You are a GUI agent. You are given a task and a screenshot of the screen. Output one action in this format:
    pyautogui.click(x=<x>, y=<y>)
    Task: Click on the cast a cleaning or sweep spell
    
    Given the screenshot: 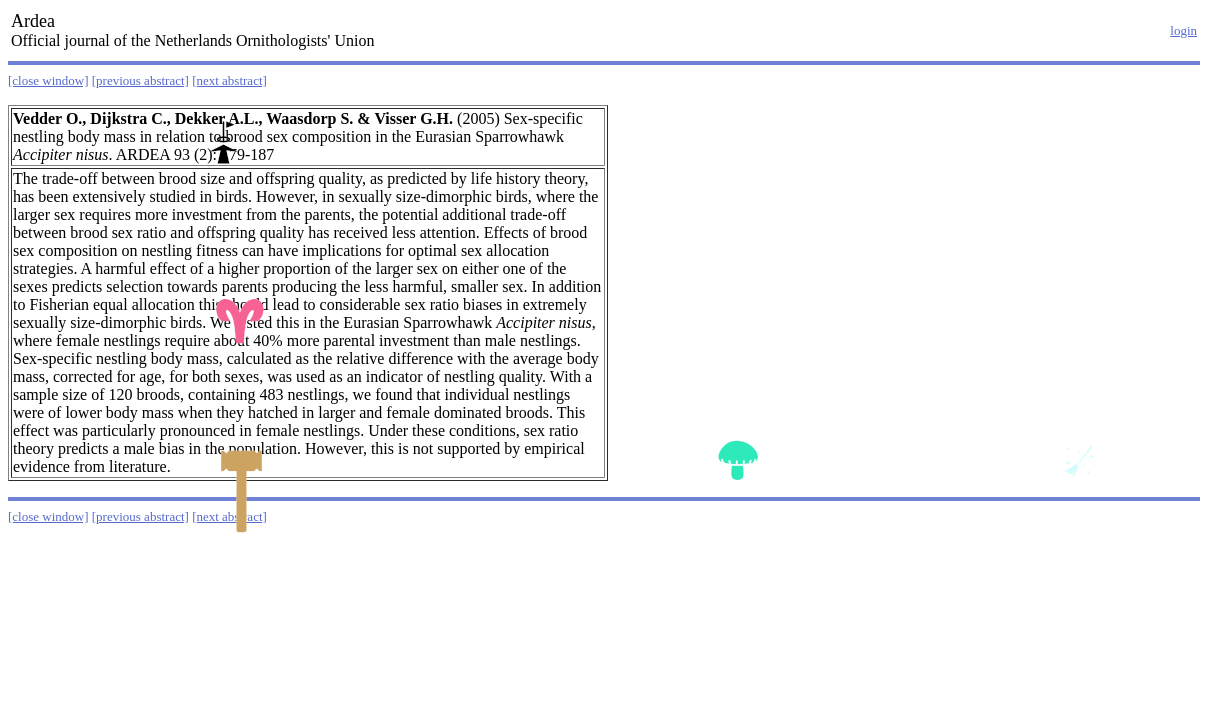 What is the action you would take?
    pyautogui.click(x=1079, y=461)
    